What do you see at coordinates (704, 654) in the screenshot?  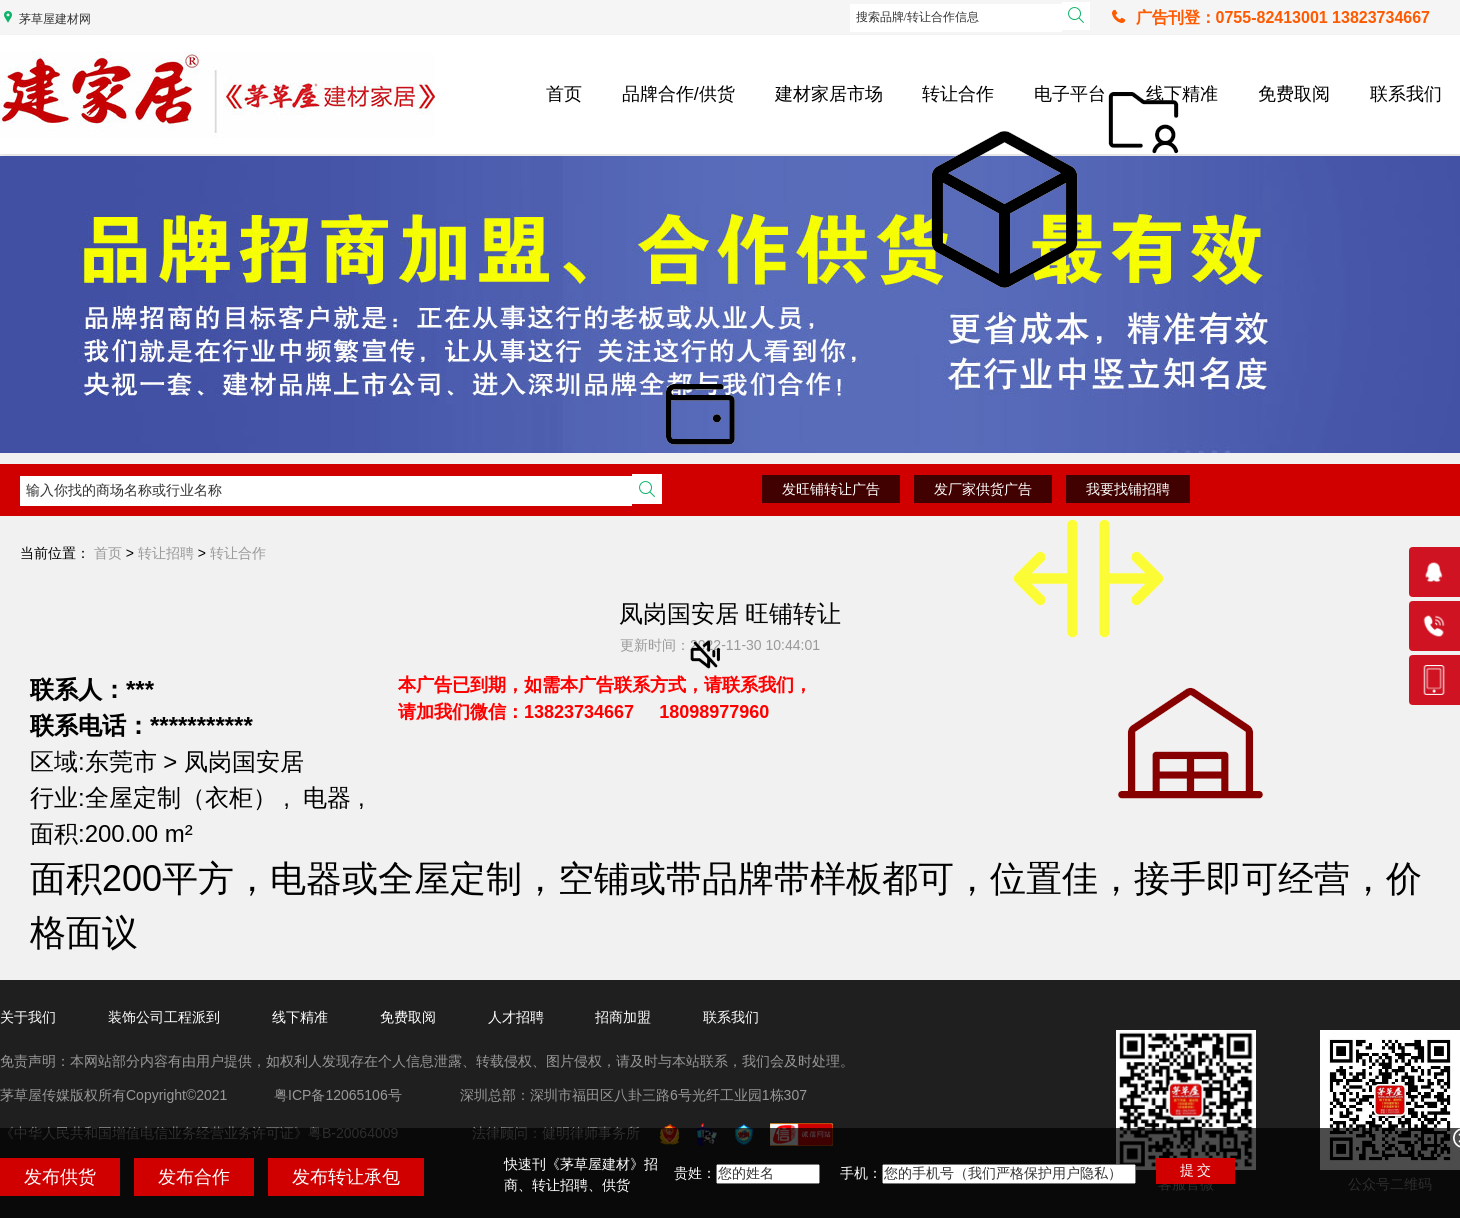 I see `mute audio` at bounding box center [704, 654].